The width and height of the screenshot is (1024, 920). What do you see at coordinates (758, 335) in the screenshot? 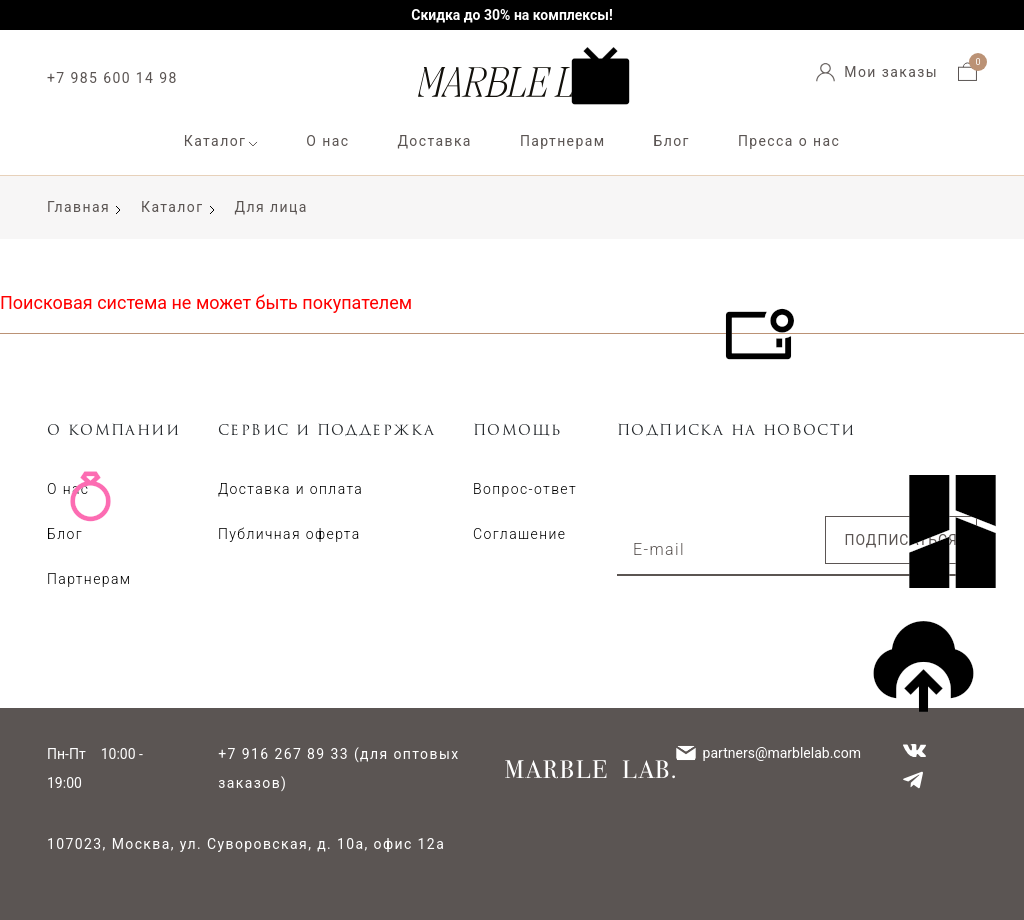
I see `access phone camera or video recording` at bounding box center [758, 335].